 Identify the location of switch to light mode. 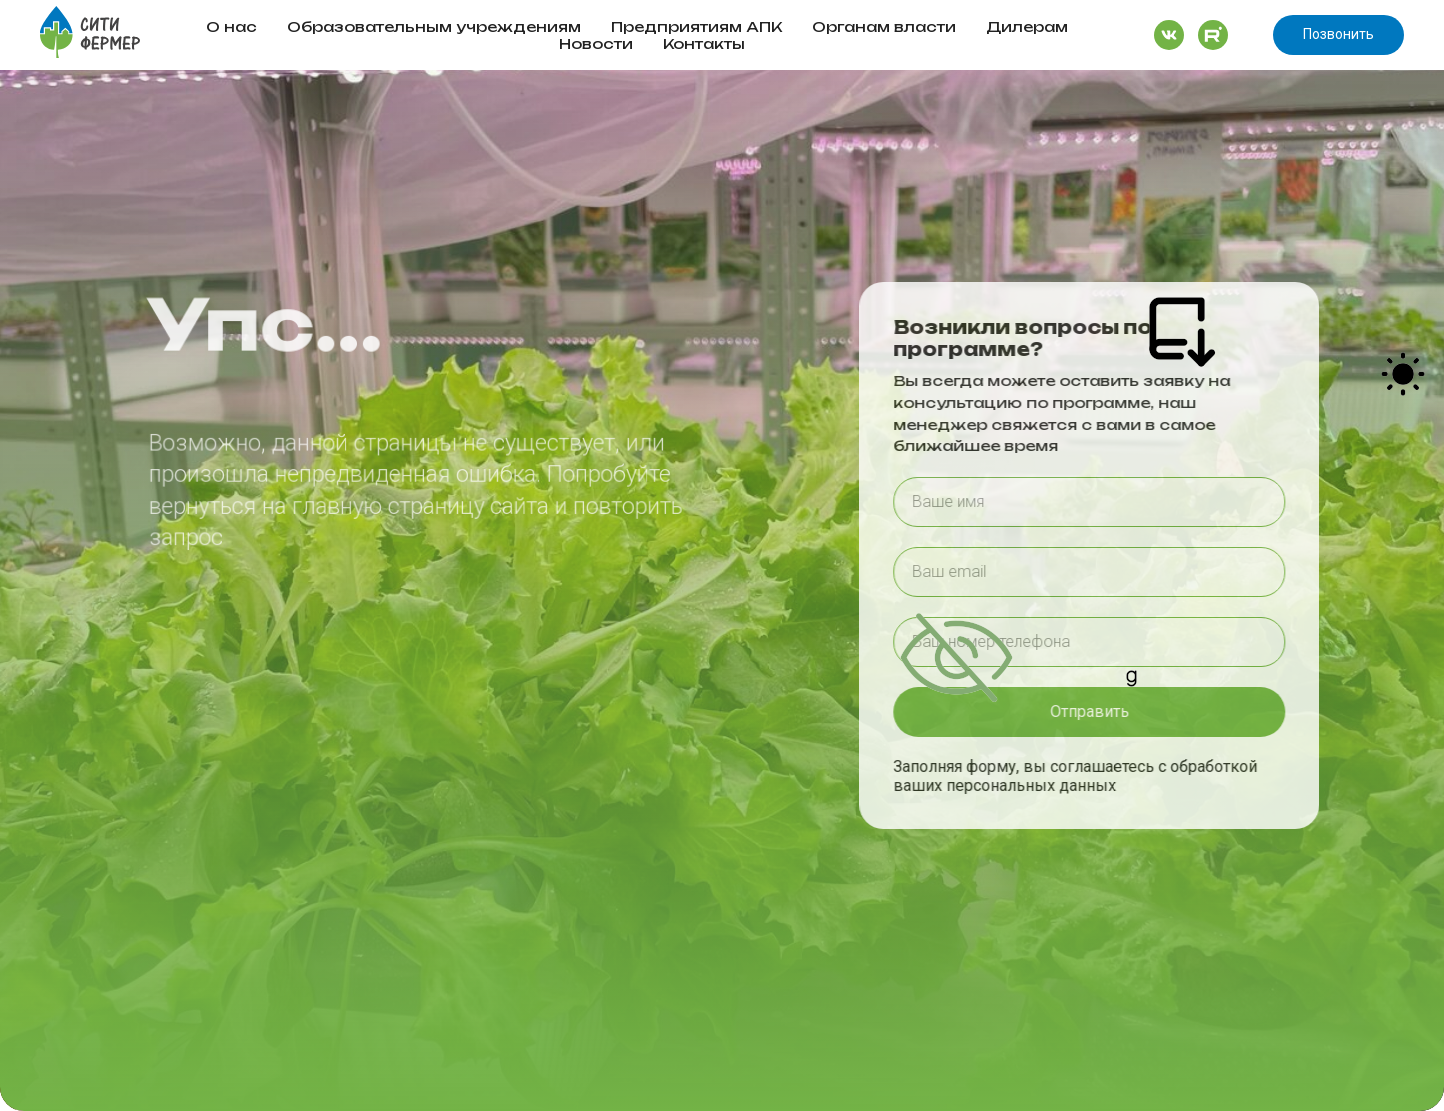
(1403, 374).